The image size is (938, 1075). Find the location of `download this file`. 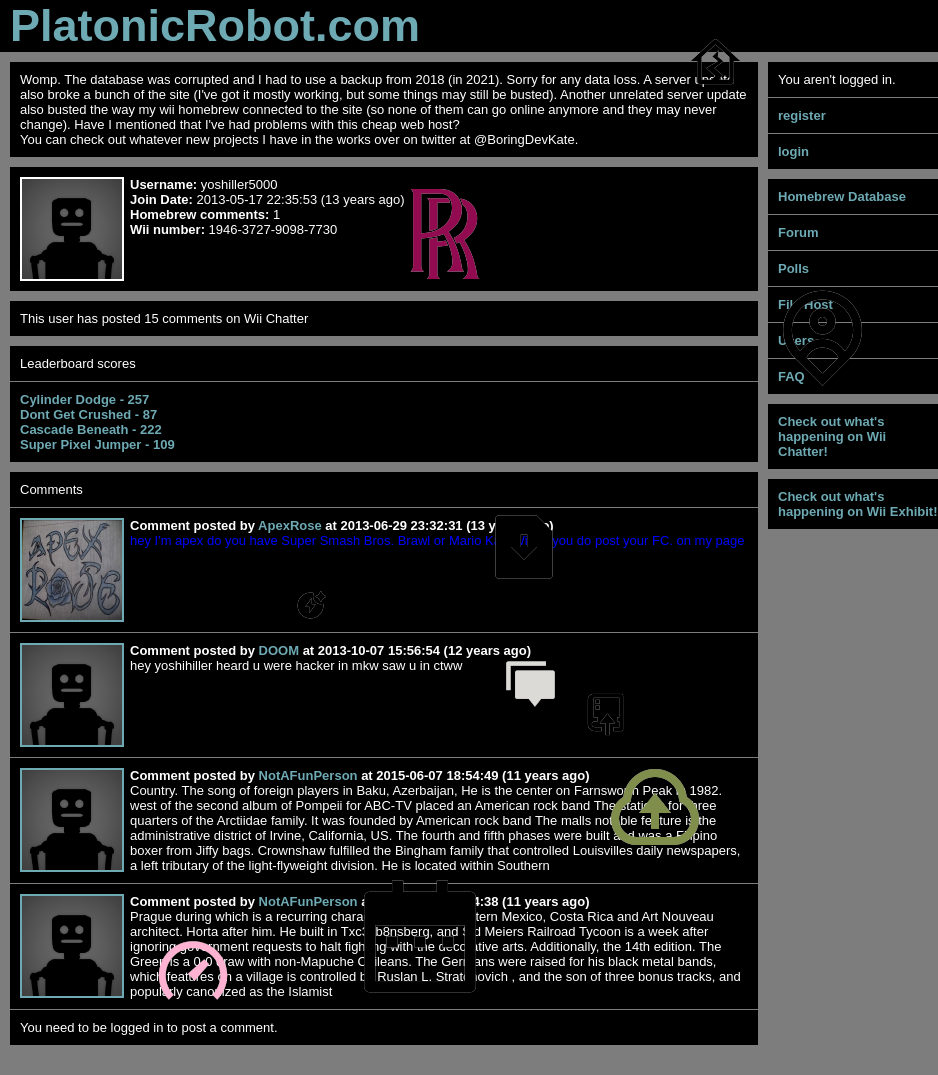

download this file is located at coordinates (524, 547).